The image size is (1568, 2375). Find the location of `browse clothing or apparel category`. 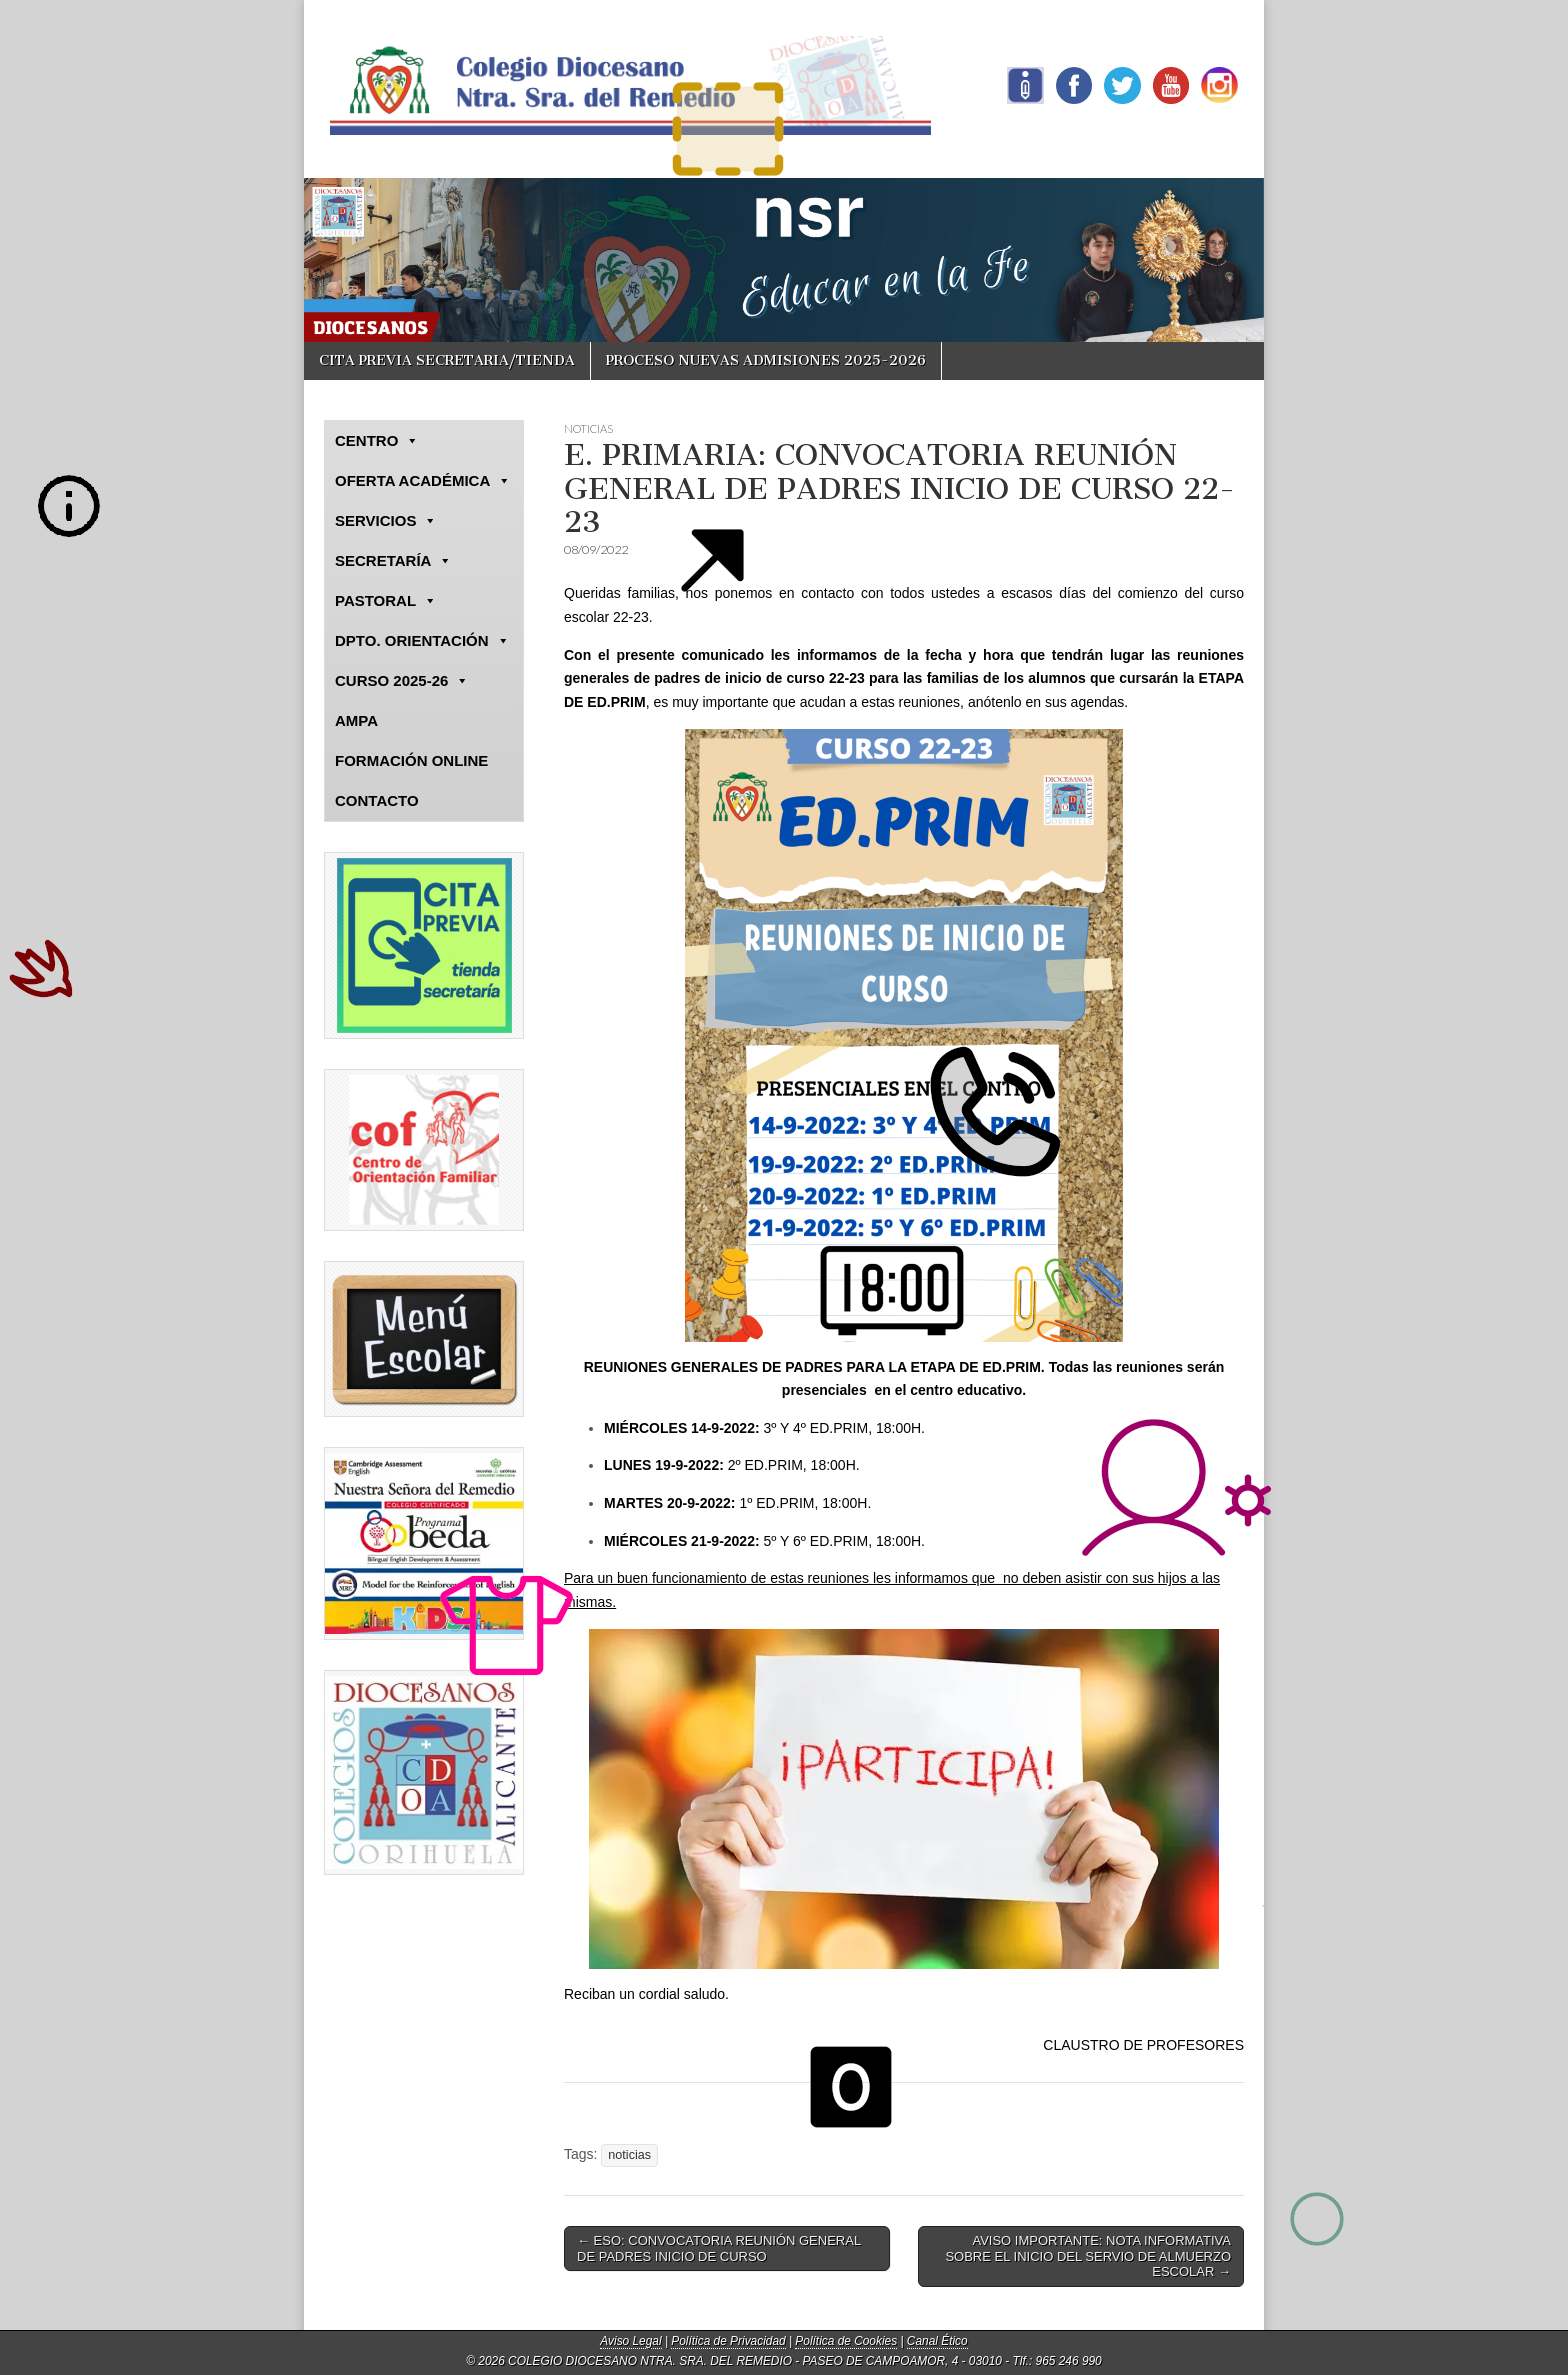

browse clothing or apparel category is located at coordinates (506, 1625).